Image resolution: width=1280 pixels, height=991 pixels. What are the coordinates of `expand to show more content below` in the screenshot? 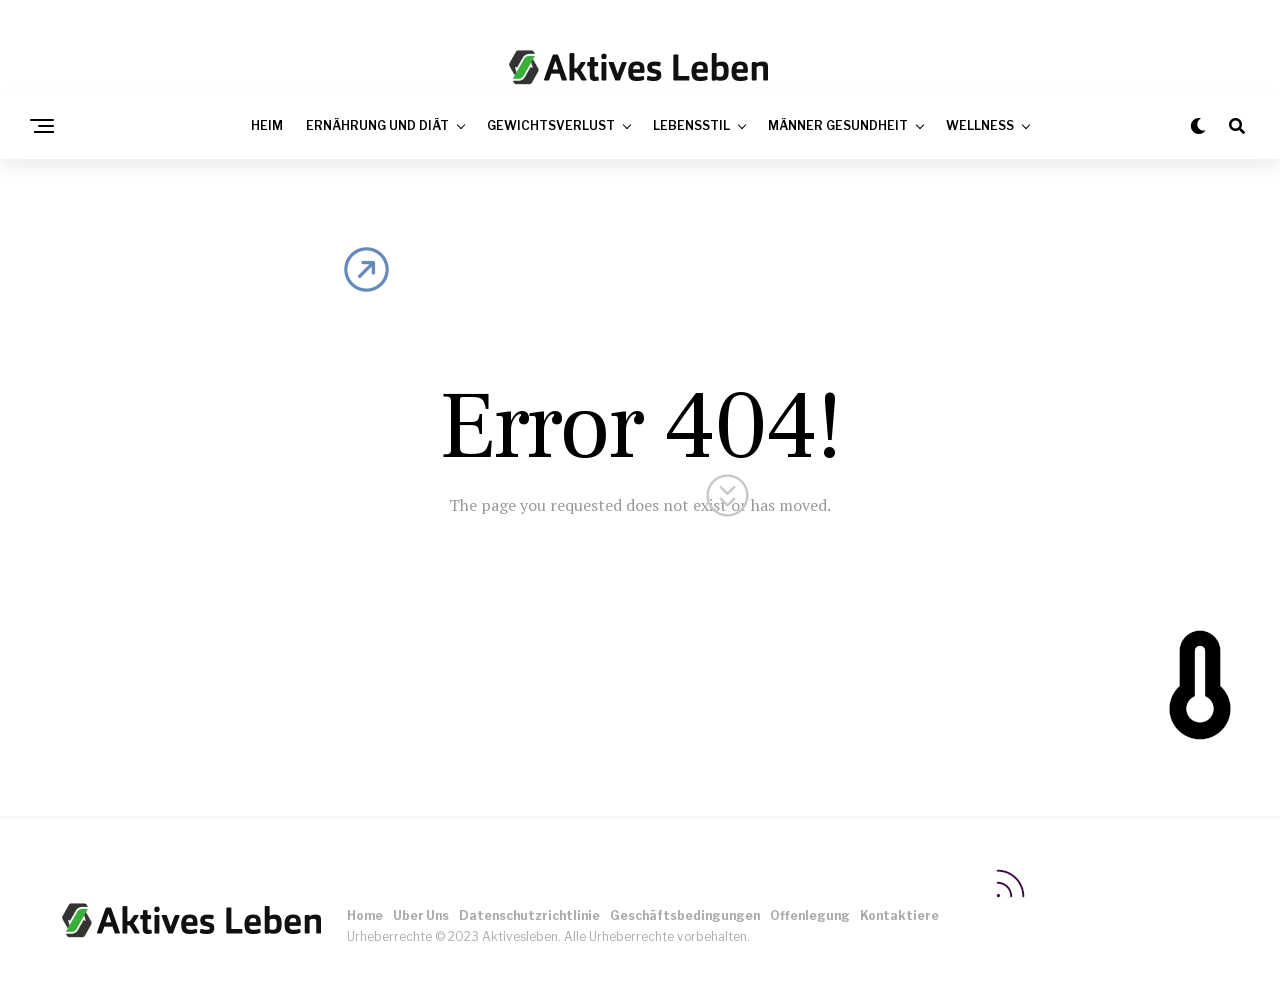 It's located at (727, 495).